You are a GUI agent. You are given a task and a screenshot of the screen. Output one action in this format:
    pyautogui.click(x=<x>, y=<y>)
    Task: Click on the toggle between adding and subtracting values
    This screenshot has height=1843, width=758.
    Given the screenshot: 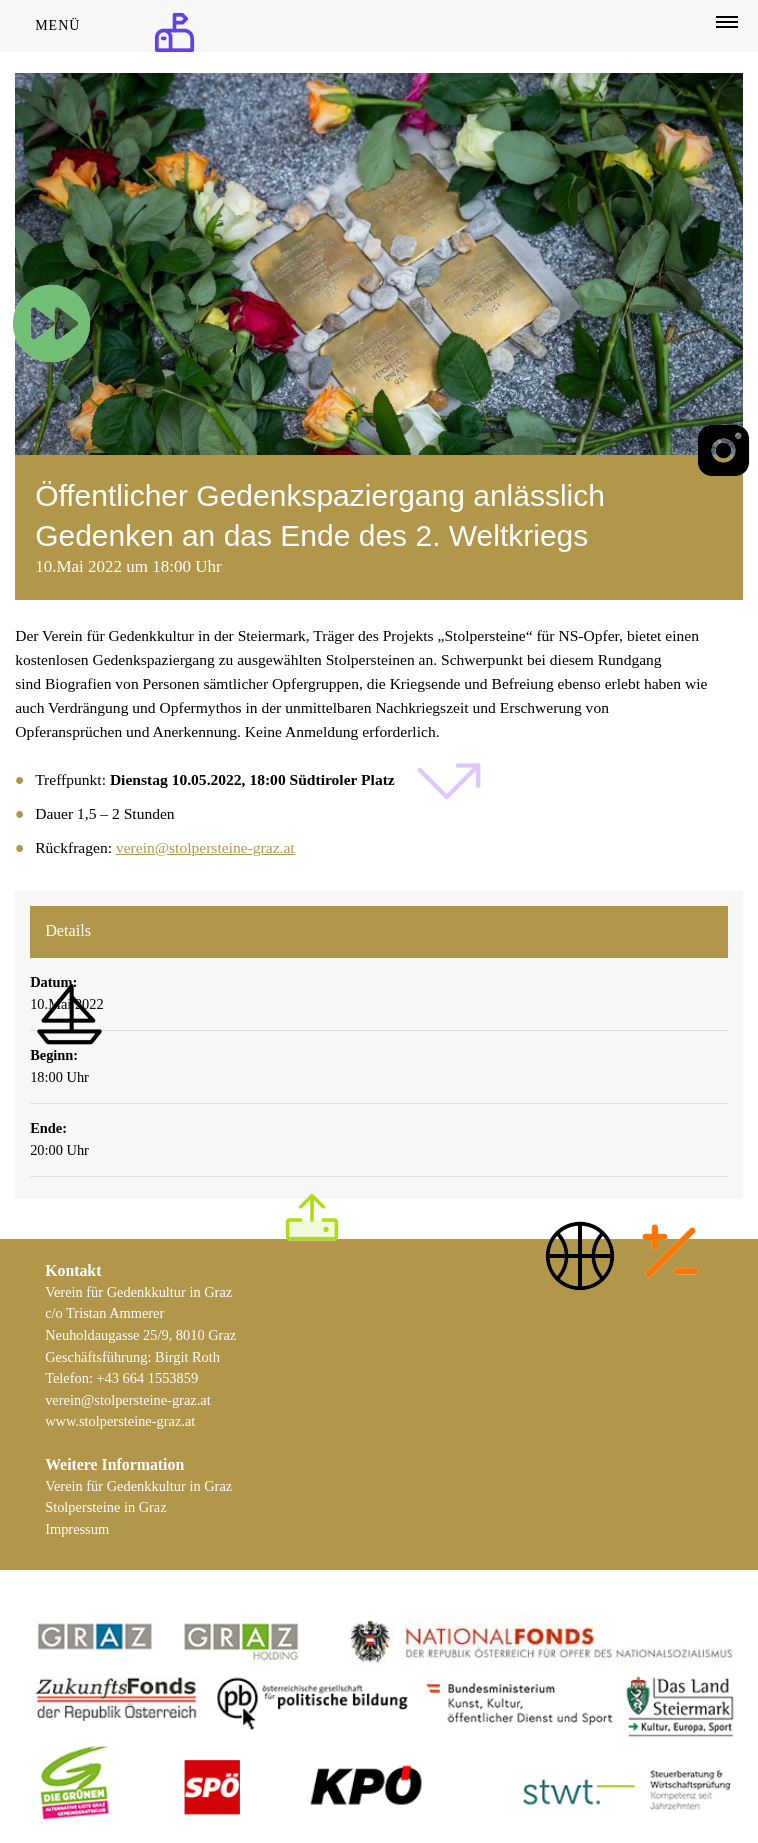 What is the action you would take?
    pyautogui.click(x=670, y=1252)
    